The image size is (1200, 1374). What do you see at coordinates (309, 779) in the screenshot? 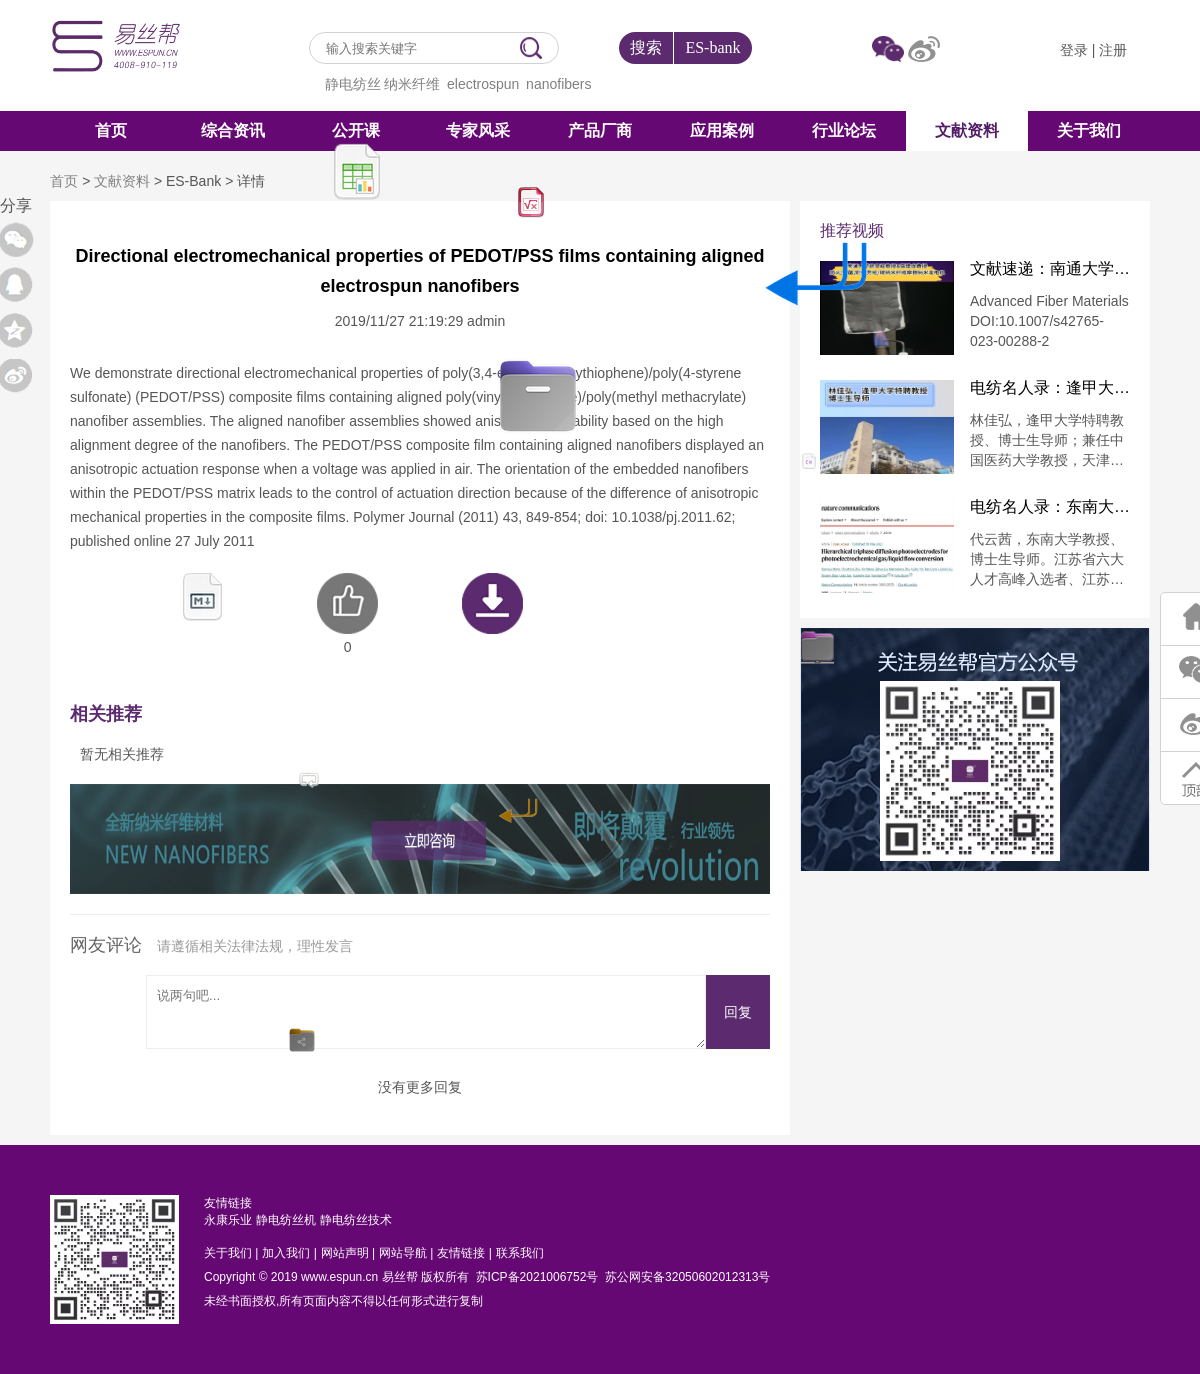
I see `enable repeat mode for current playlist` at bounding box center [309, 779].